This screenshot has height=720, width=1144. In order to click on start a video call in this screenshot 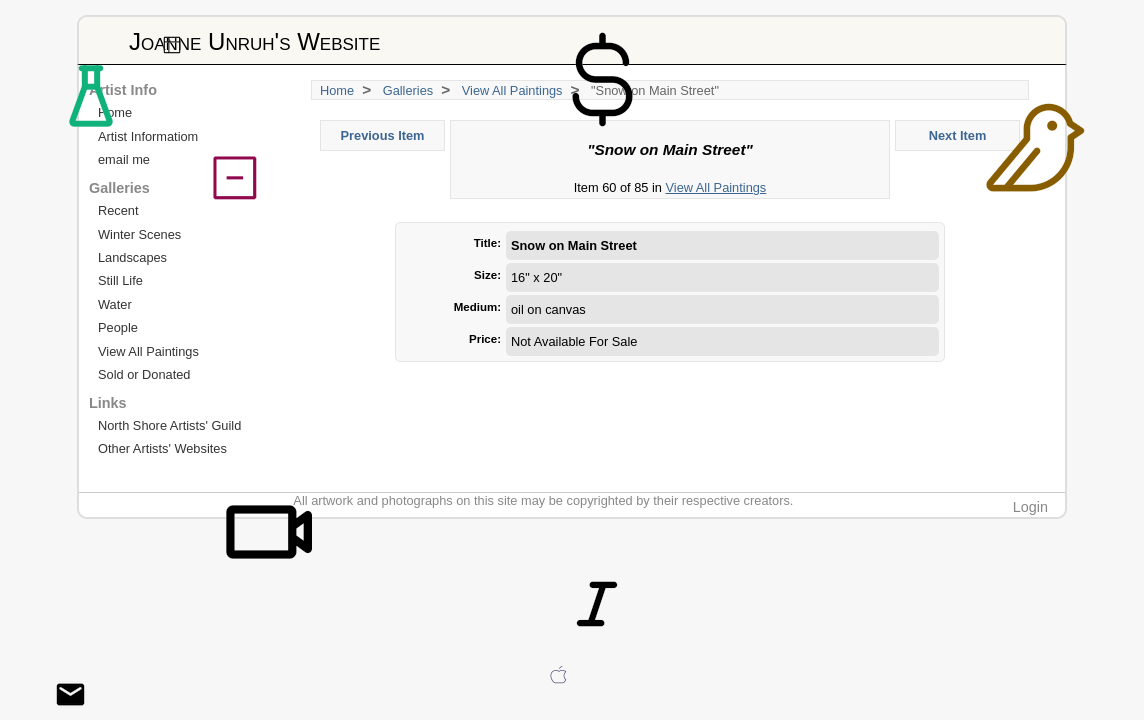, I will do `click(267, 532)`.